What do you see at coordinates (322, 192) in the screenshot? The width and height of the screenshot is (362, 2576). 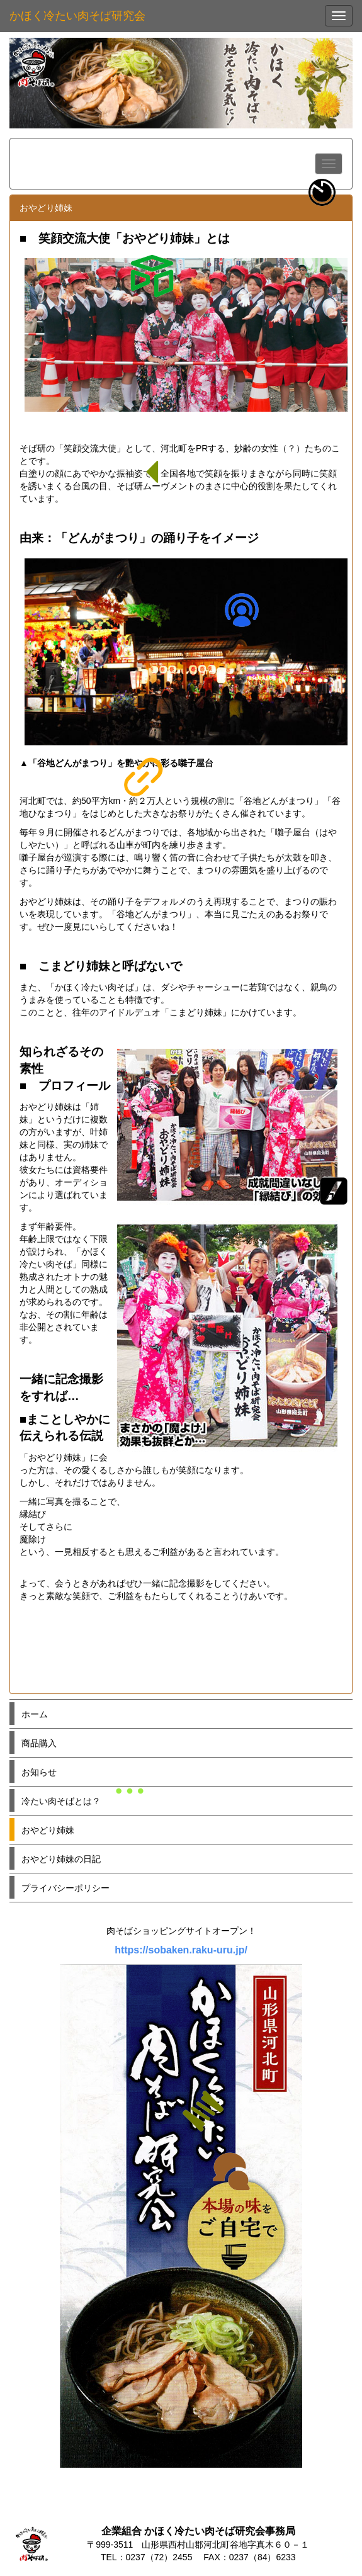 I see `set or view a countdown timer` at bounding box center [322, 192].